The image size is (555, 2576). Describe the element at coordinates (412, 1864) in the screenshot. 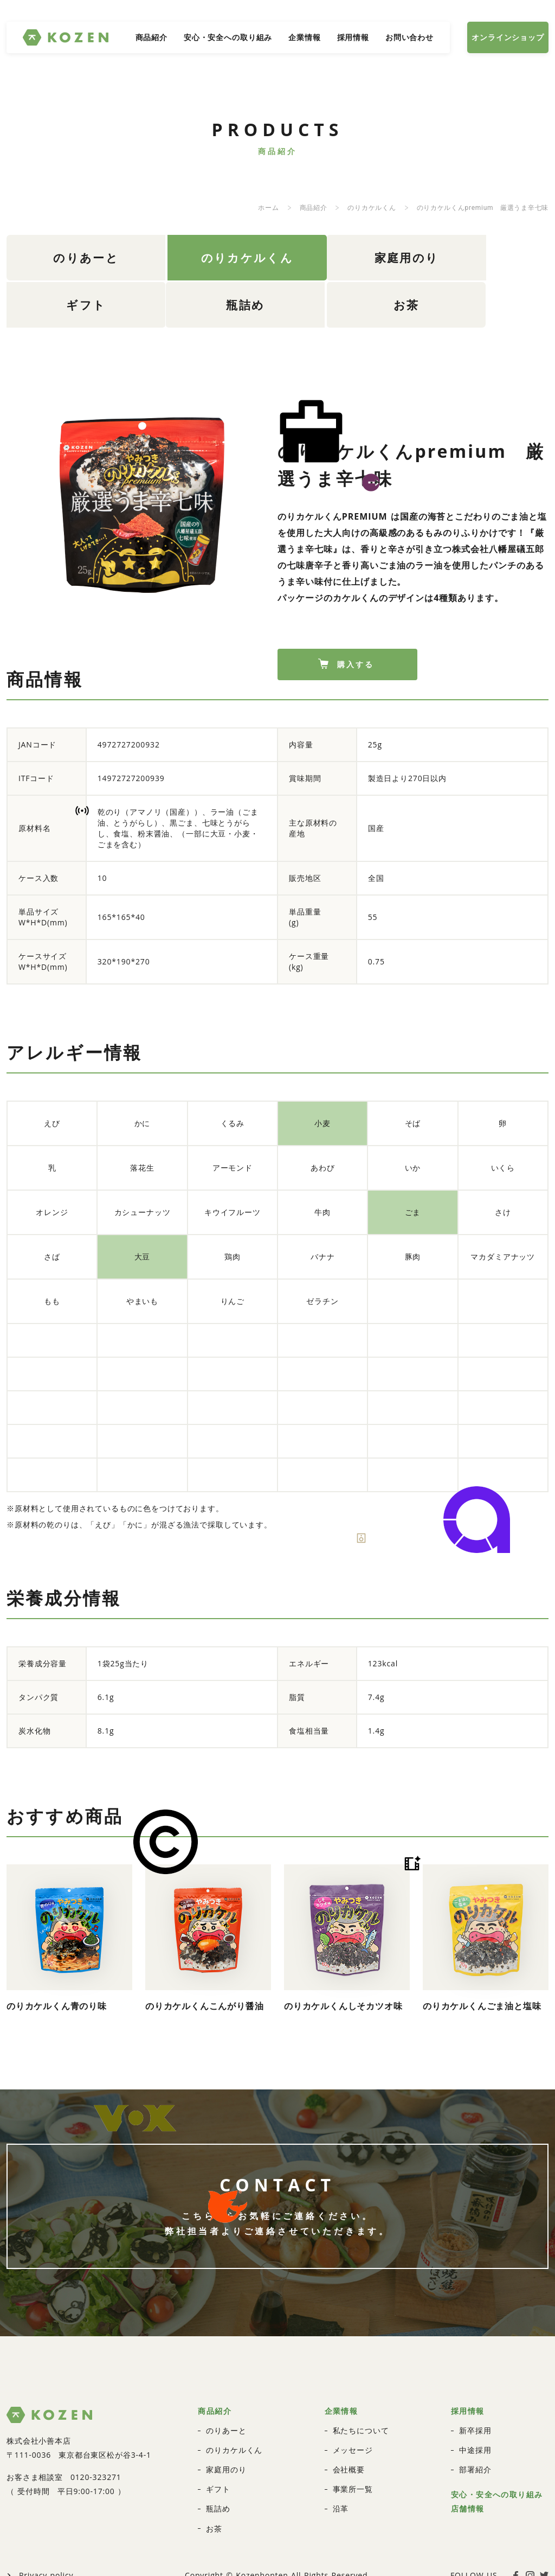

I see `generate video content using AI` at that location.